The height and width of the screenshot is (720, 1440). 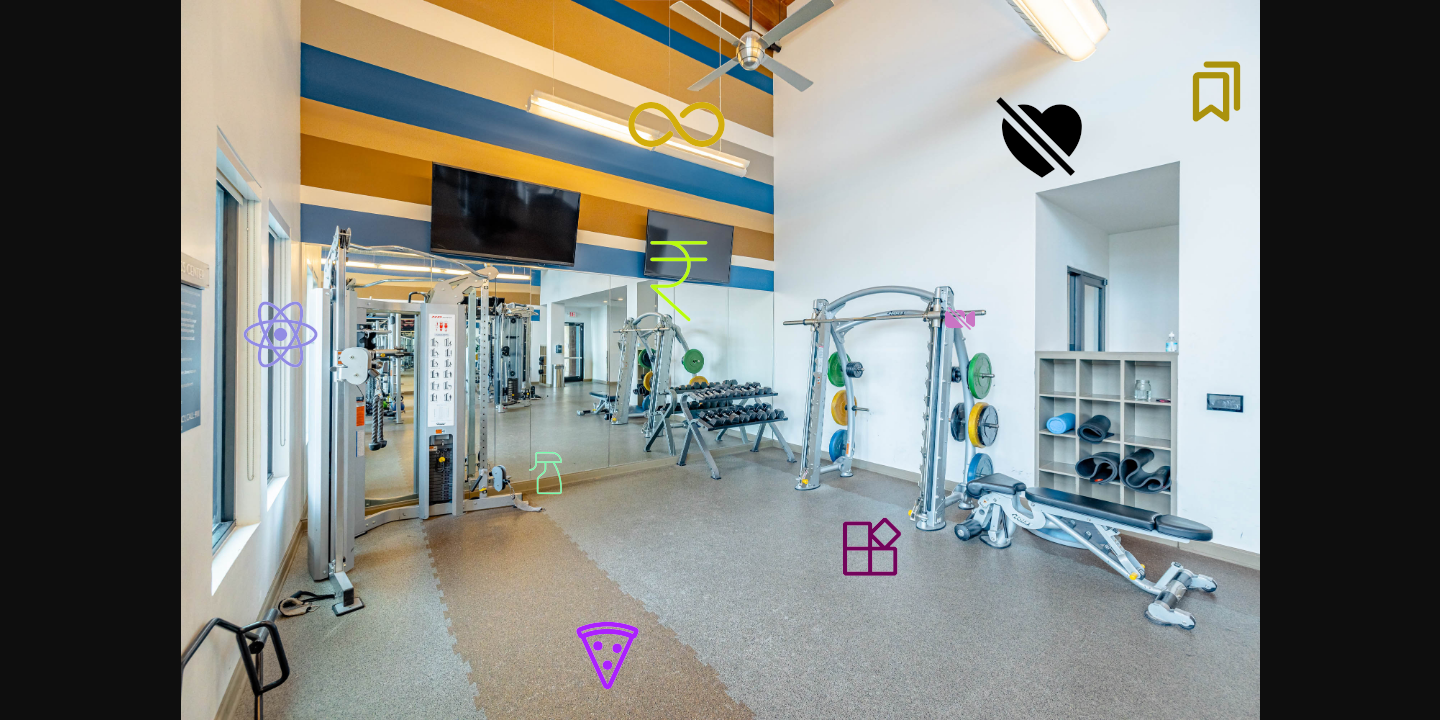 I want to click on turn off camera or disable video, so click(x=960, y=319).